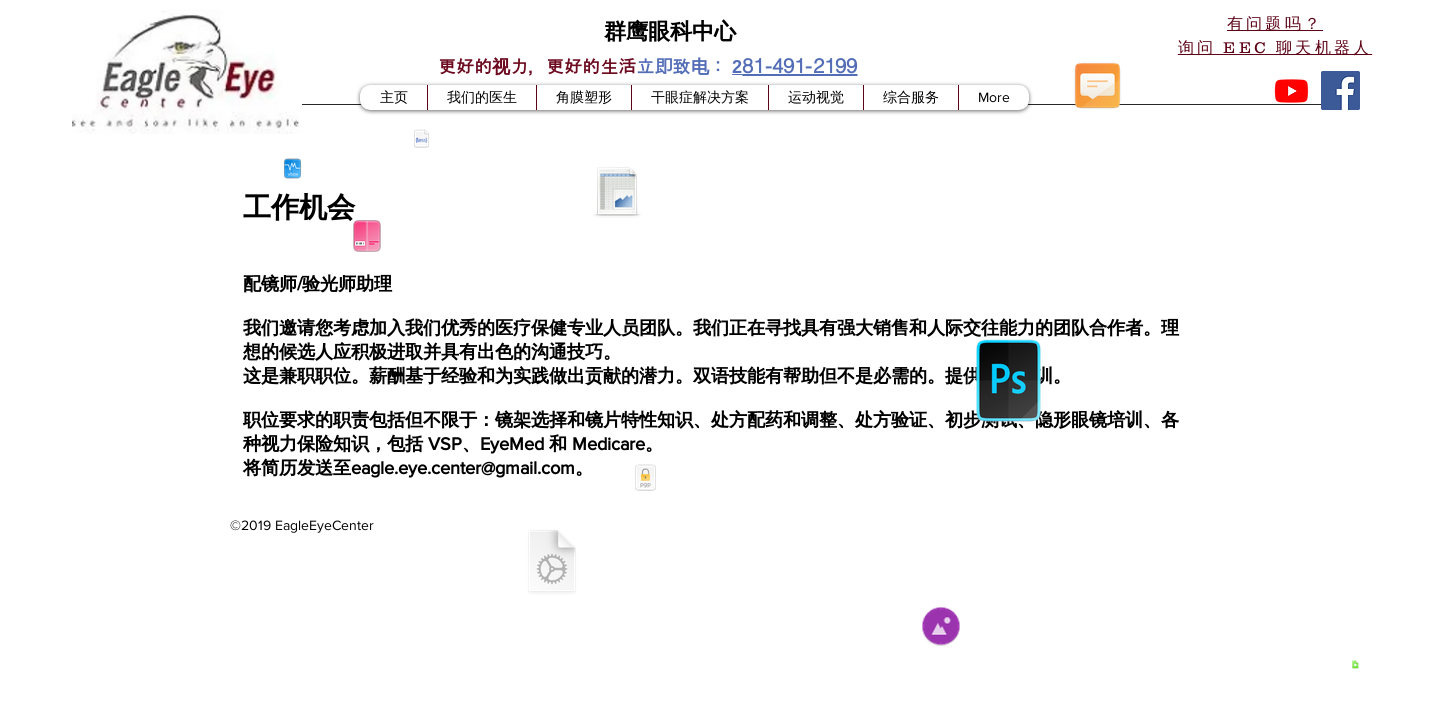  I want to click on a debian software package file, so click(367, 236).